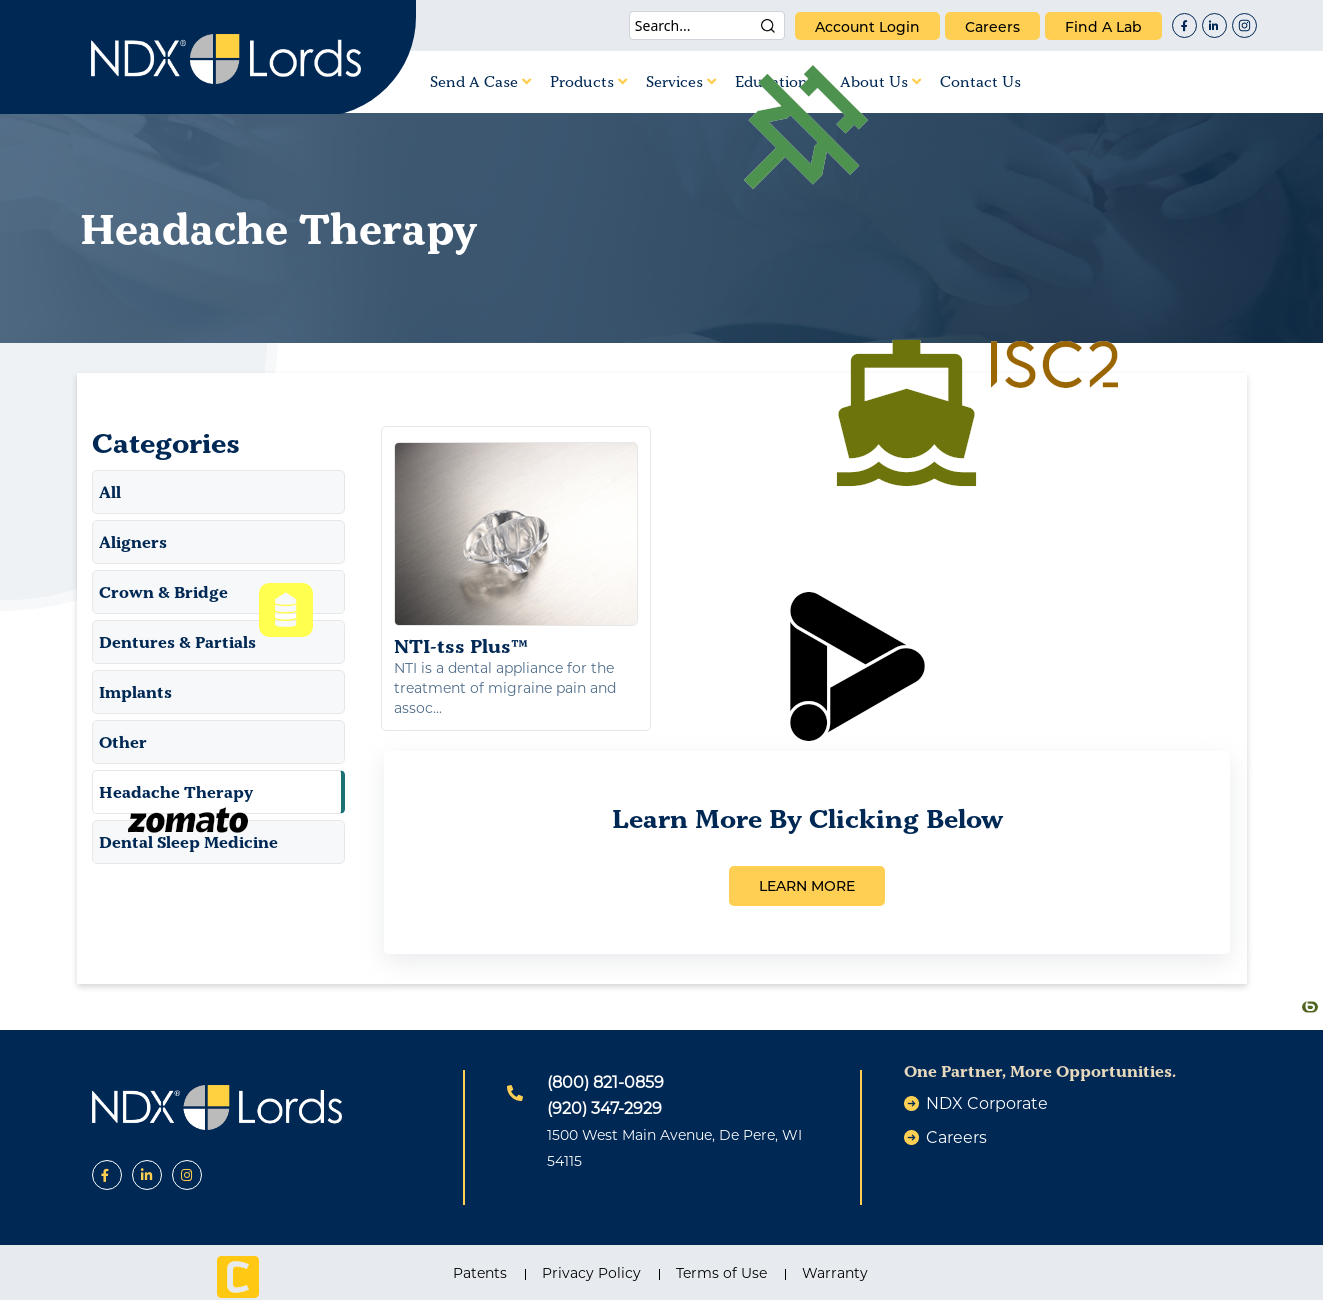 This screenshot has width=1323, height=1300. What do you see at coordinates (906, 416) in the screenshot?
I see `view shipping or delivery status` at bounding box center [906, 416].